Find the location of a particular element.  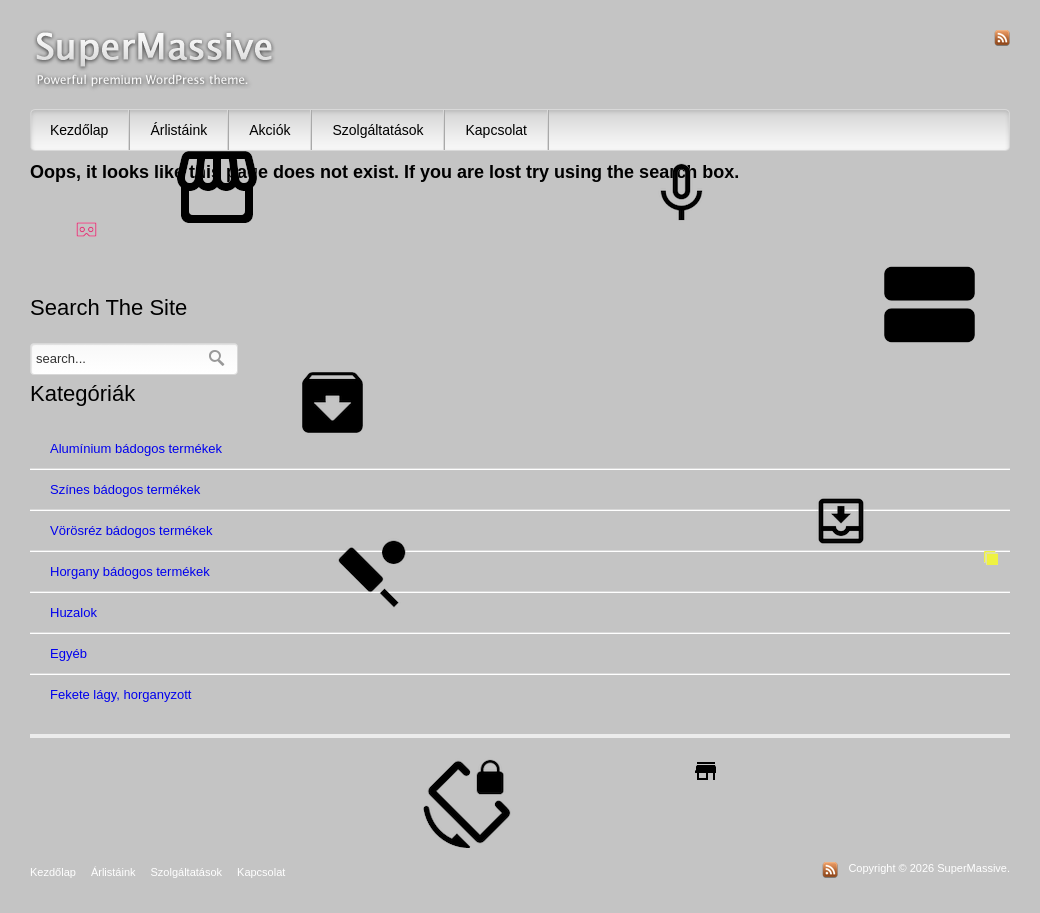

switch to row layout view is located at coordinates (929, 304).